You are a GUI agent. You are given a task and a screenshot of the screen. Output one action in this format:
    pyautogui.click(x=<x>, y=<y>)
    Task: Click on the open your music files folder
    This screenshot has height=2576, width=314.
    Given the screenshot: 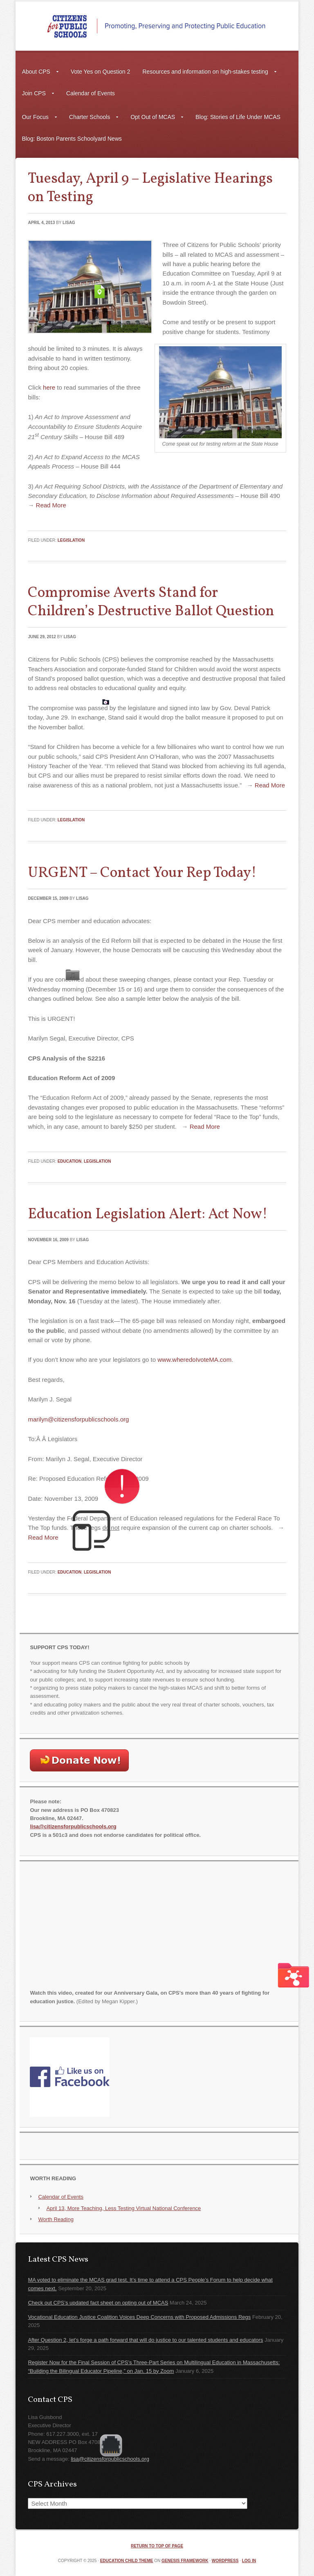 What is the action you would take?
    pyautogui.click(x=72, y=975)
    